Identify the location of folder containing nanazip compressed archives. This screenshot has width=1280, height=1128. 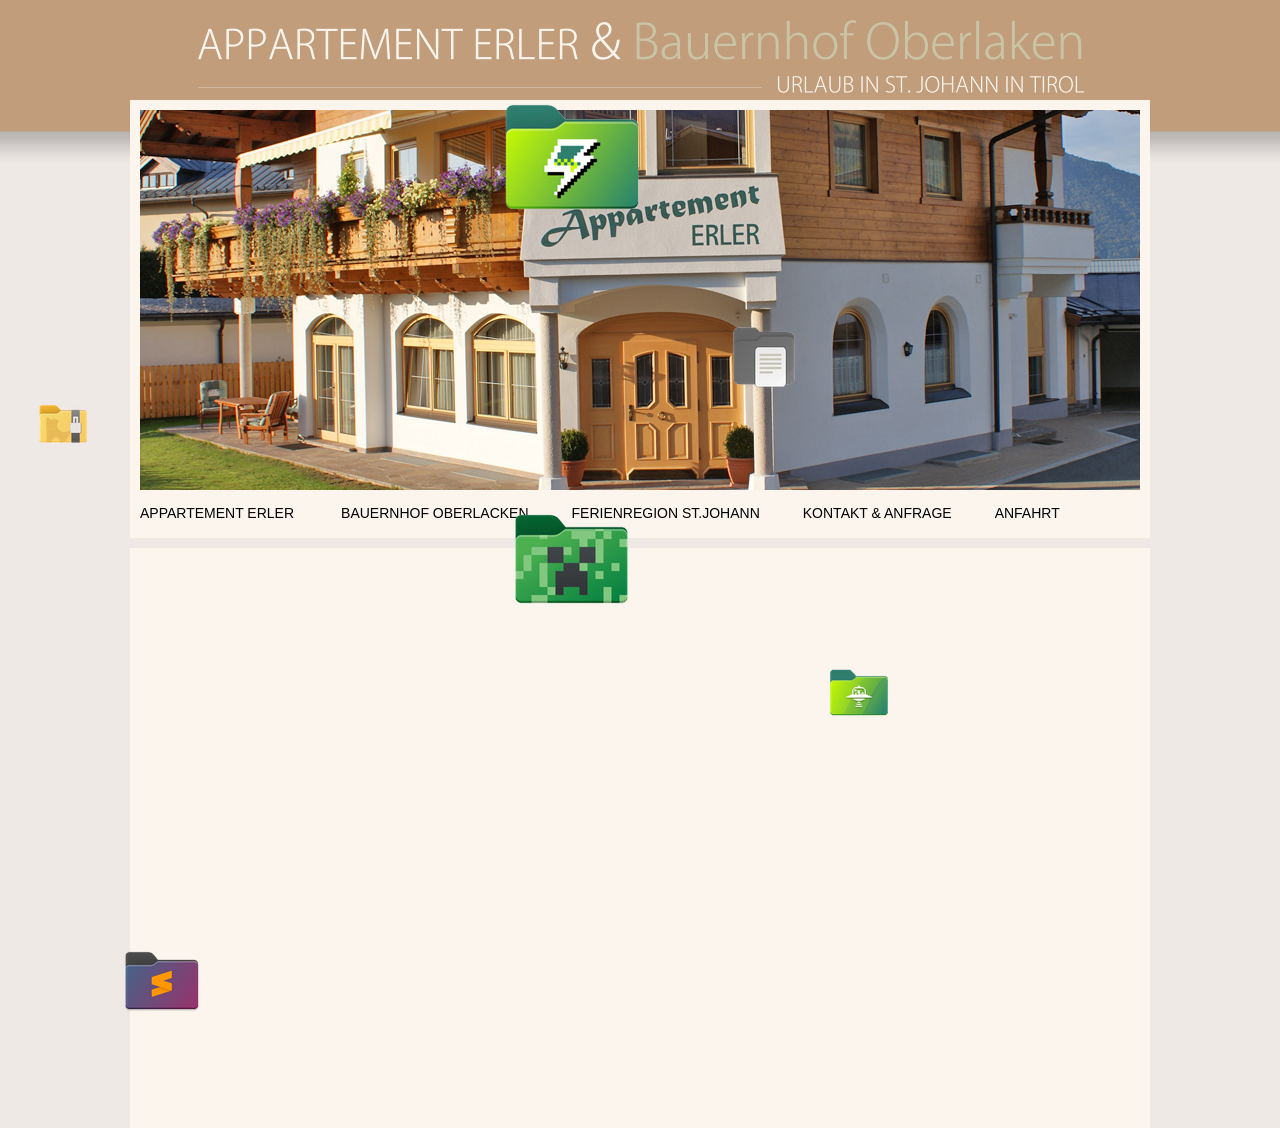
(63, 425).